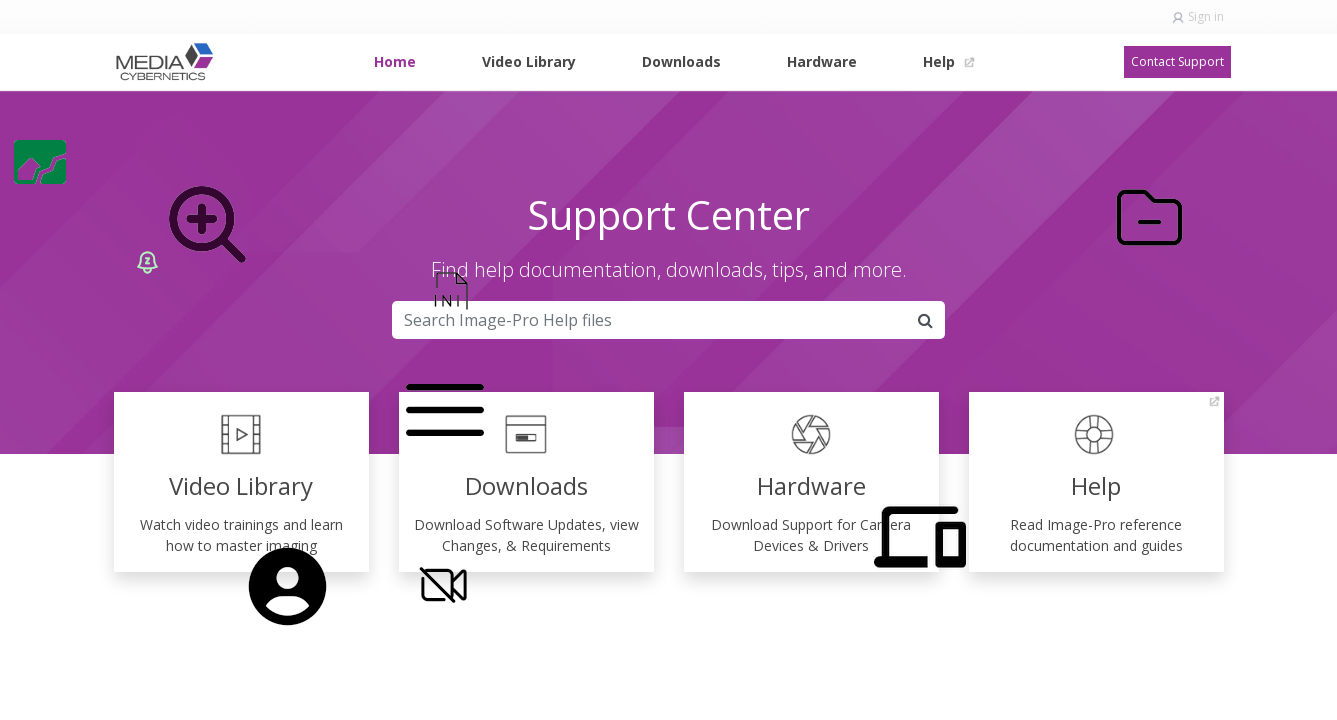 The height and width of the screenshot is (720, 1337). Describe the element at coordinates (207, 224) in the screenshot. I see `zoom in on content` at that location.